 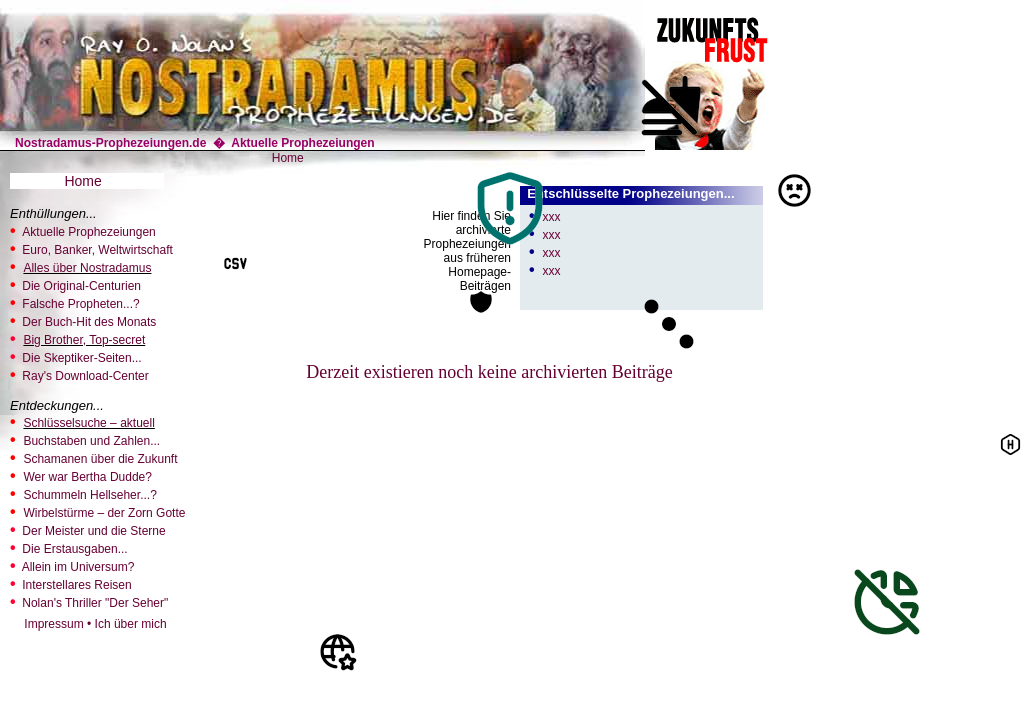 What do you see at coordinates (671, 105) in the screenshot?
I see `indicates food or eating is not allowed` at bounding box center [671, 105].